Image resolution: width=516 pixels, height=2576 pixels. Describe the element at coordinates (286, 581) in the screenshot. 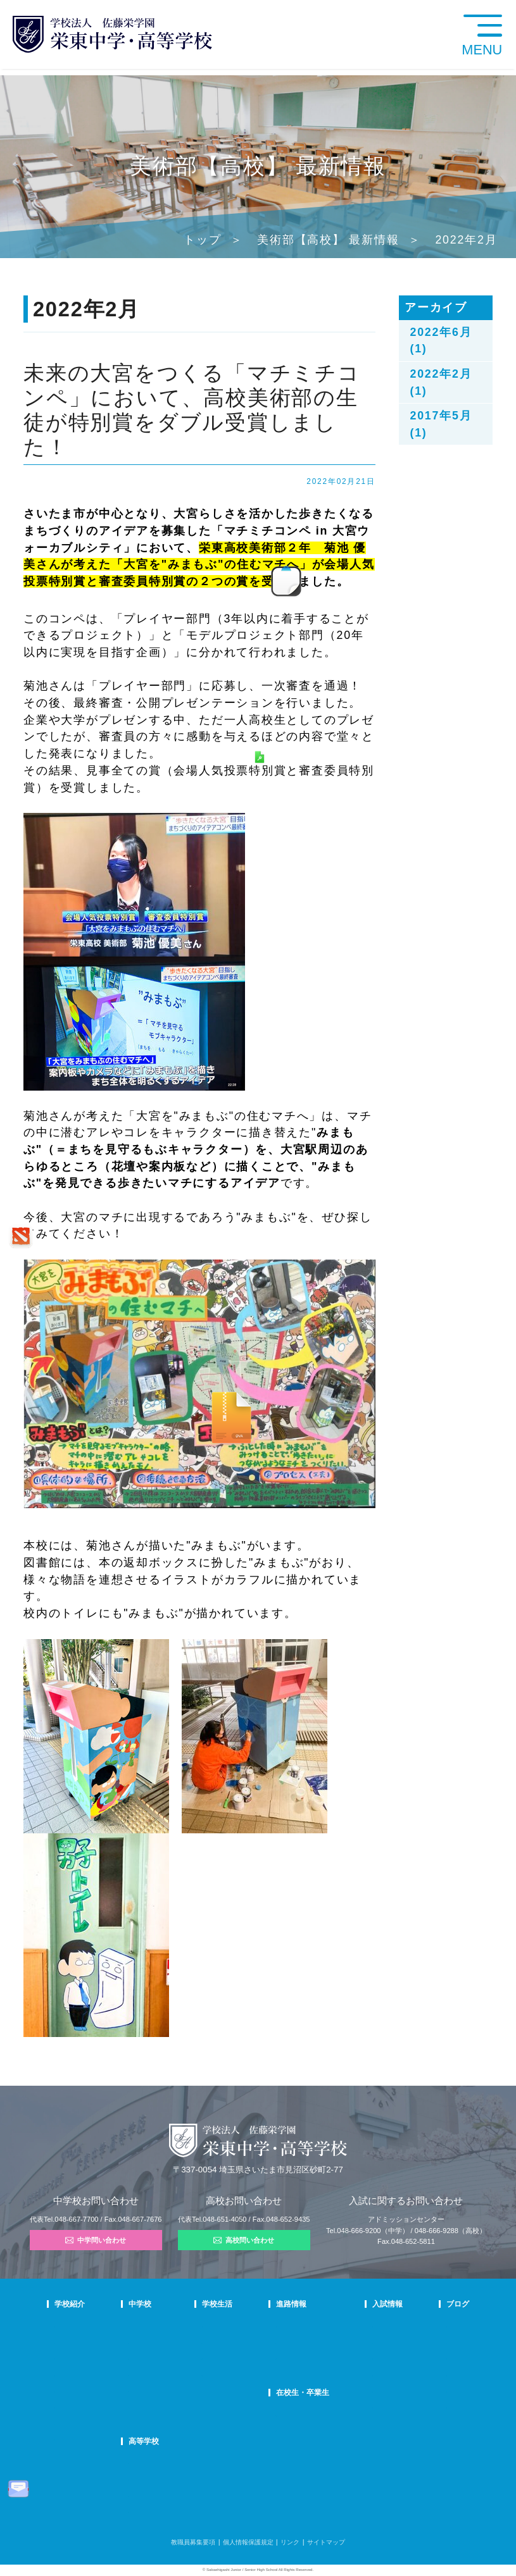

I see `open tasks or to-do list app` at that location.